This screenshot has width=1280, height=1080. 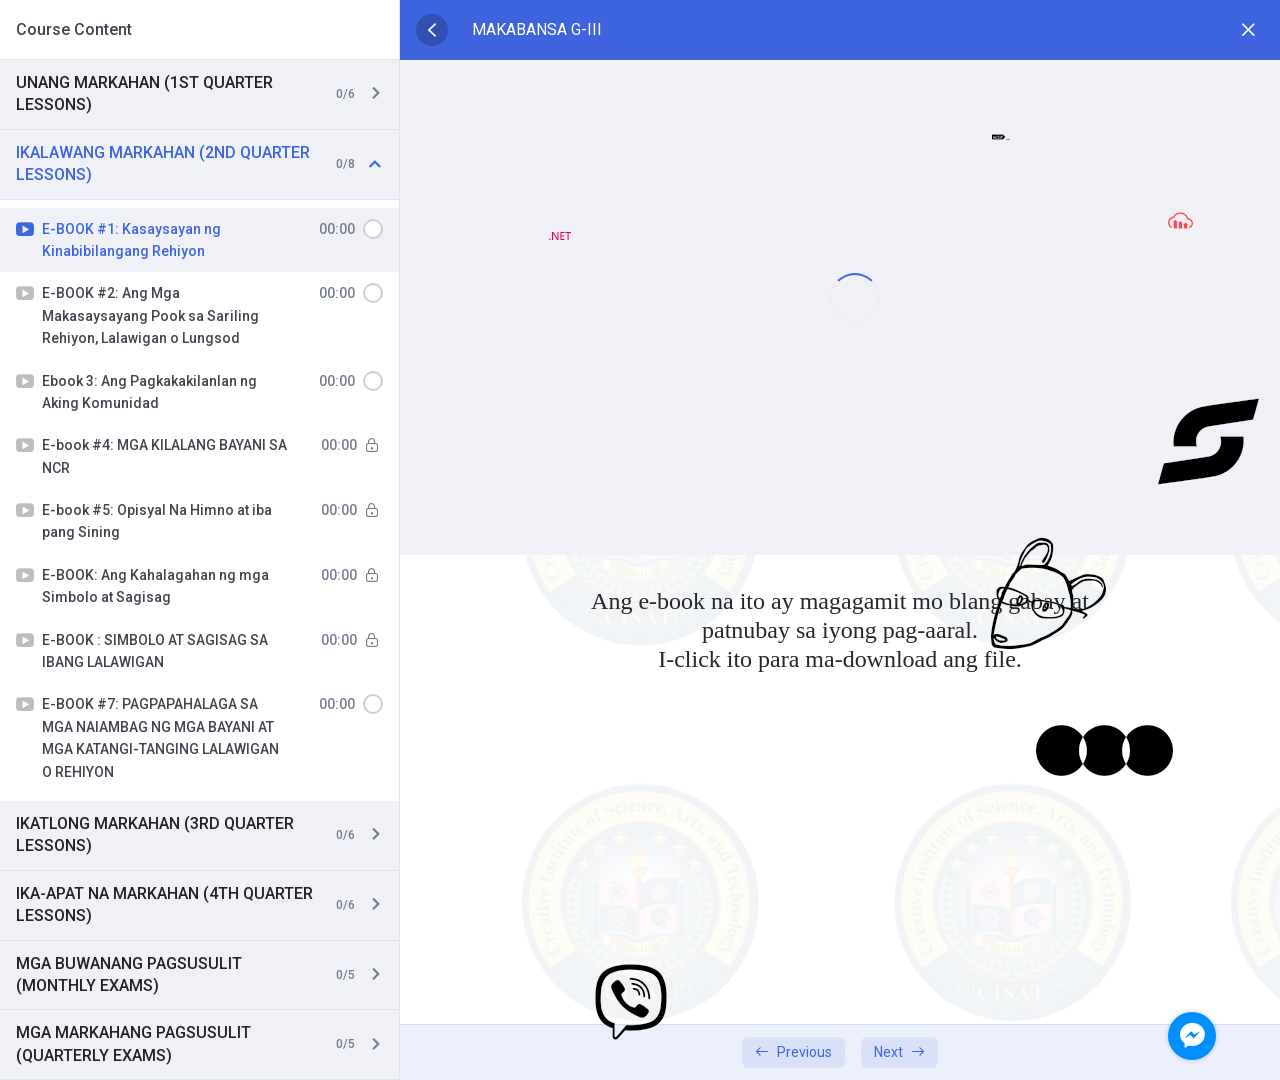 What do you see at coordinates (631, 1002) in the screenshot?
I see `open Viber messaging app` at bounding box center [631, 1002].